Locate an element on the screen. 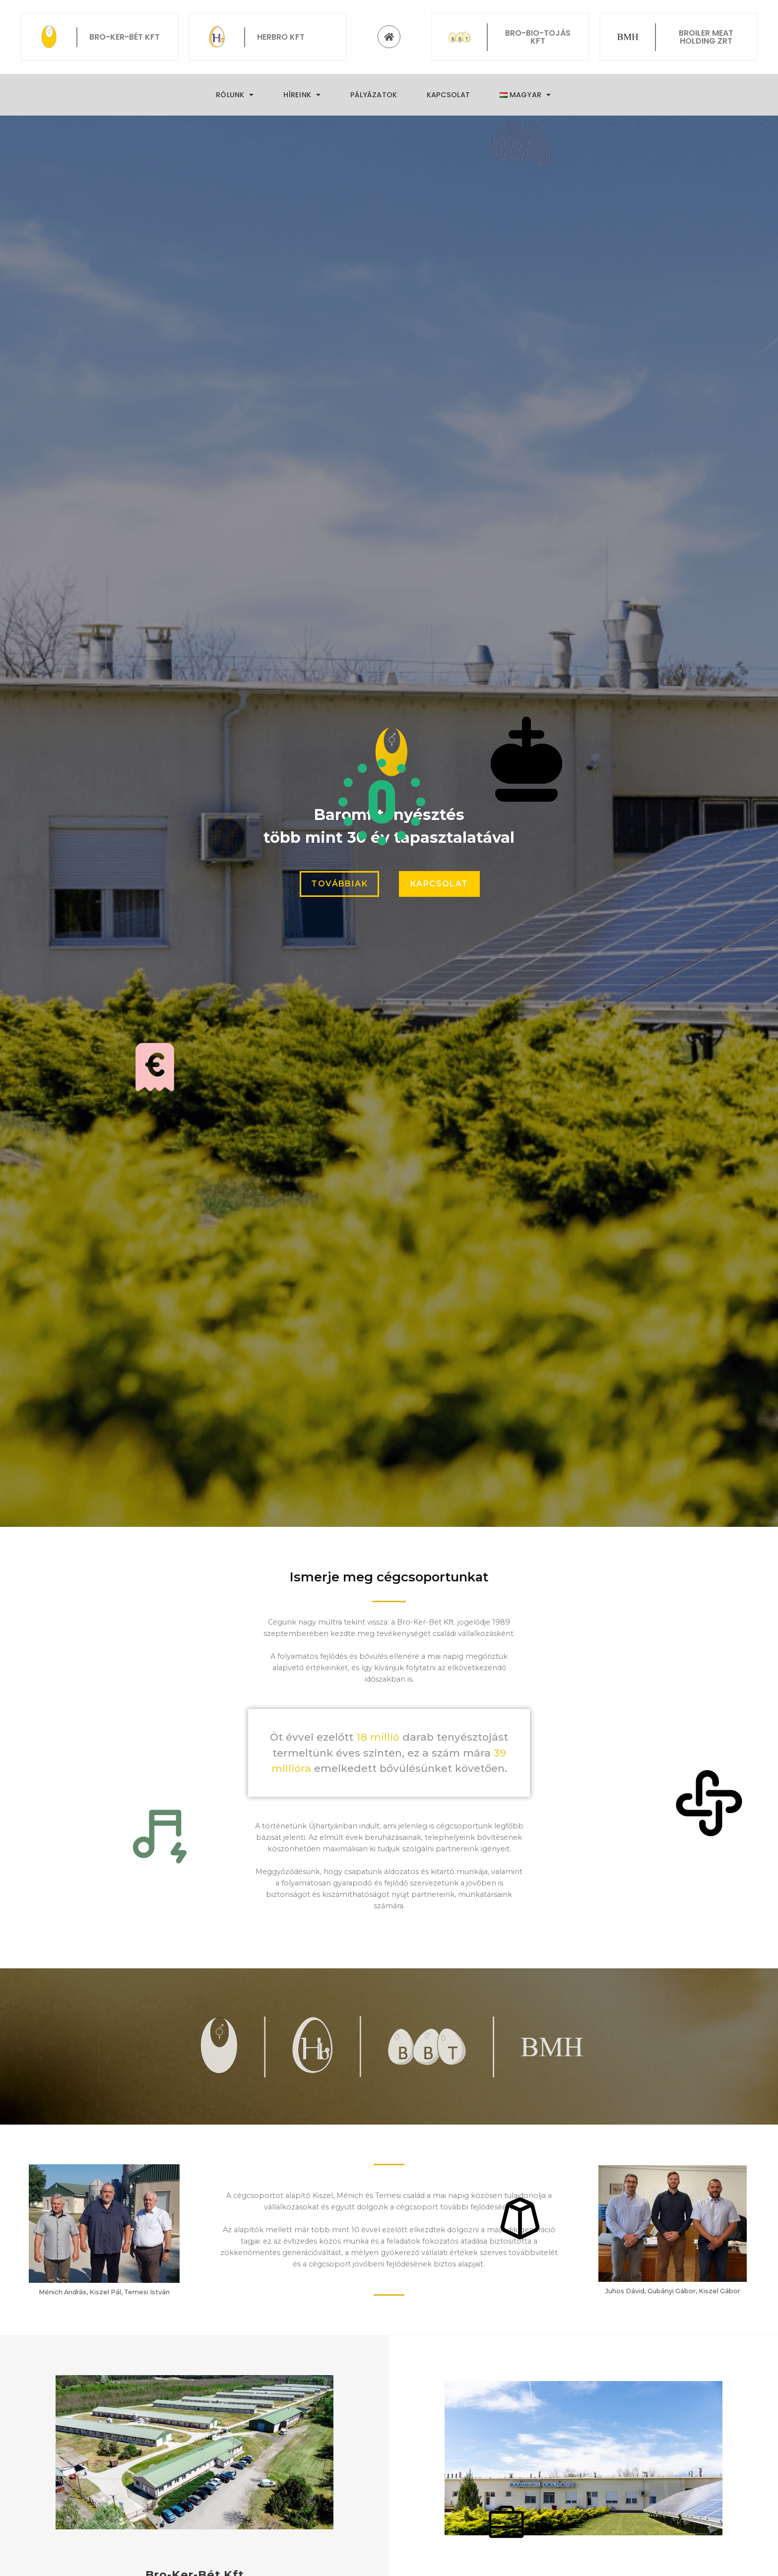 The width and height of the screenshot is (778, 2576). quick download or flash access to music is located at coordinates (160, 1834).